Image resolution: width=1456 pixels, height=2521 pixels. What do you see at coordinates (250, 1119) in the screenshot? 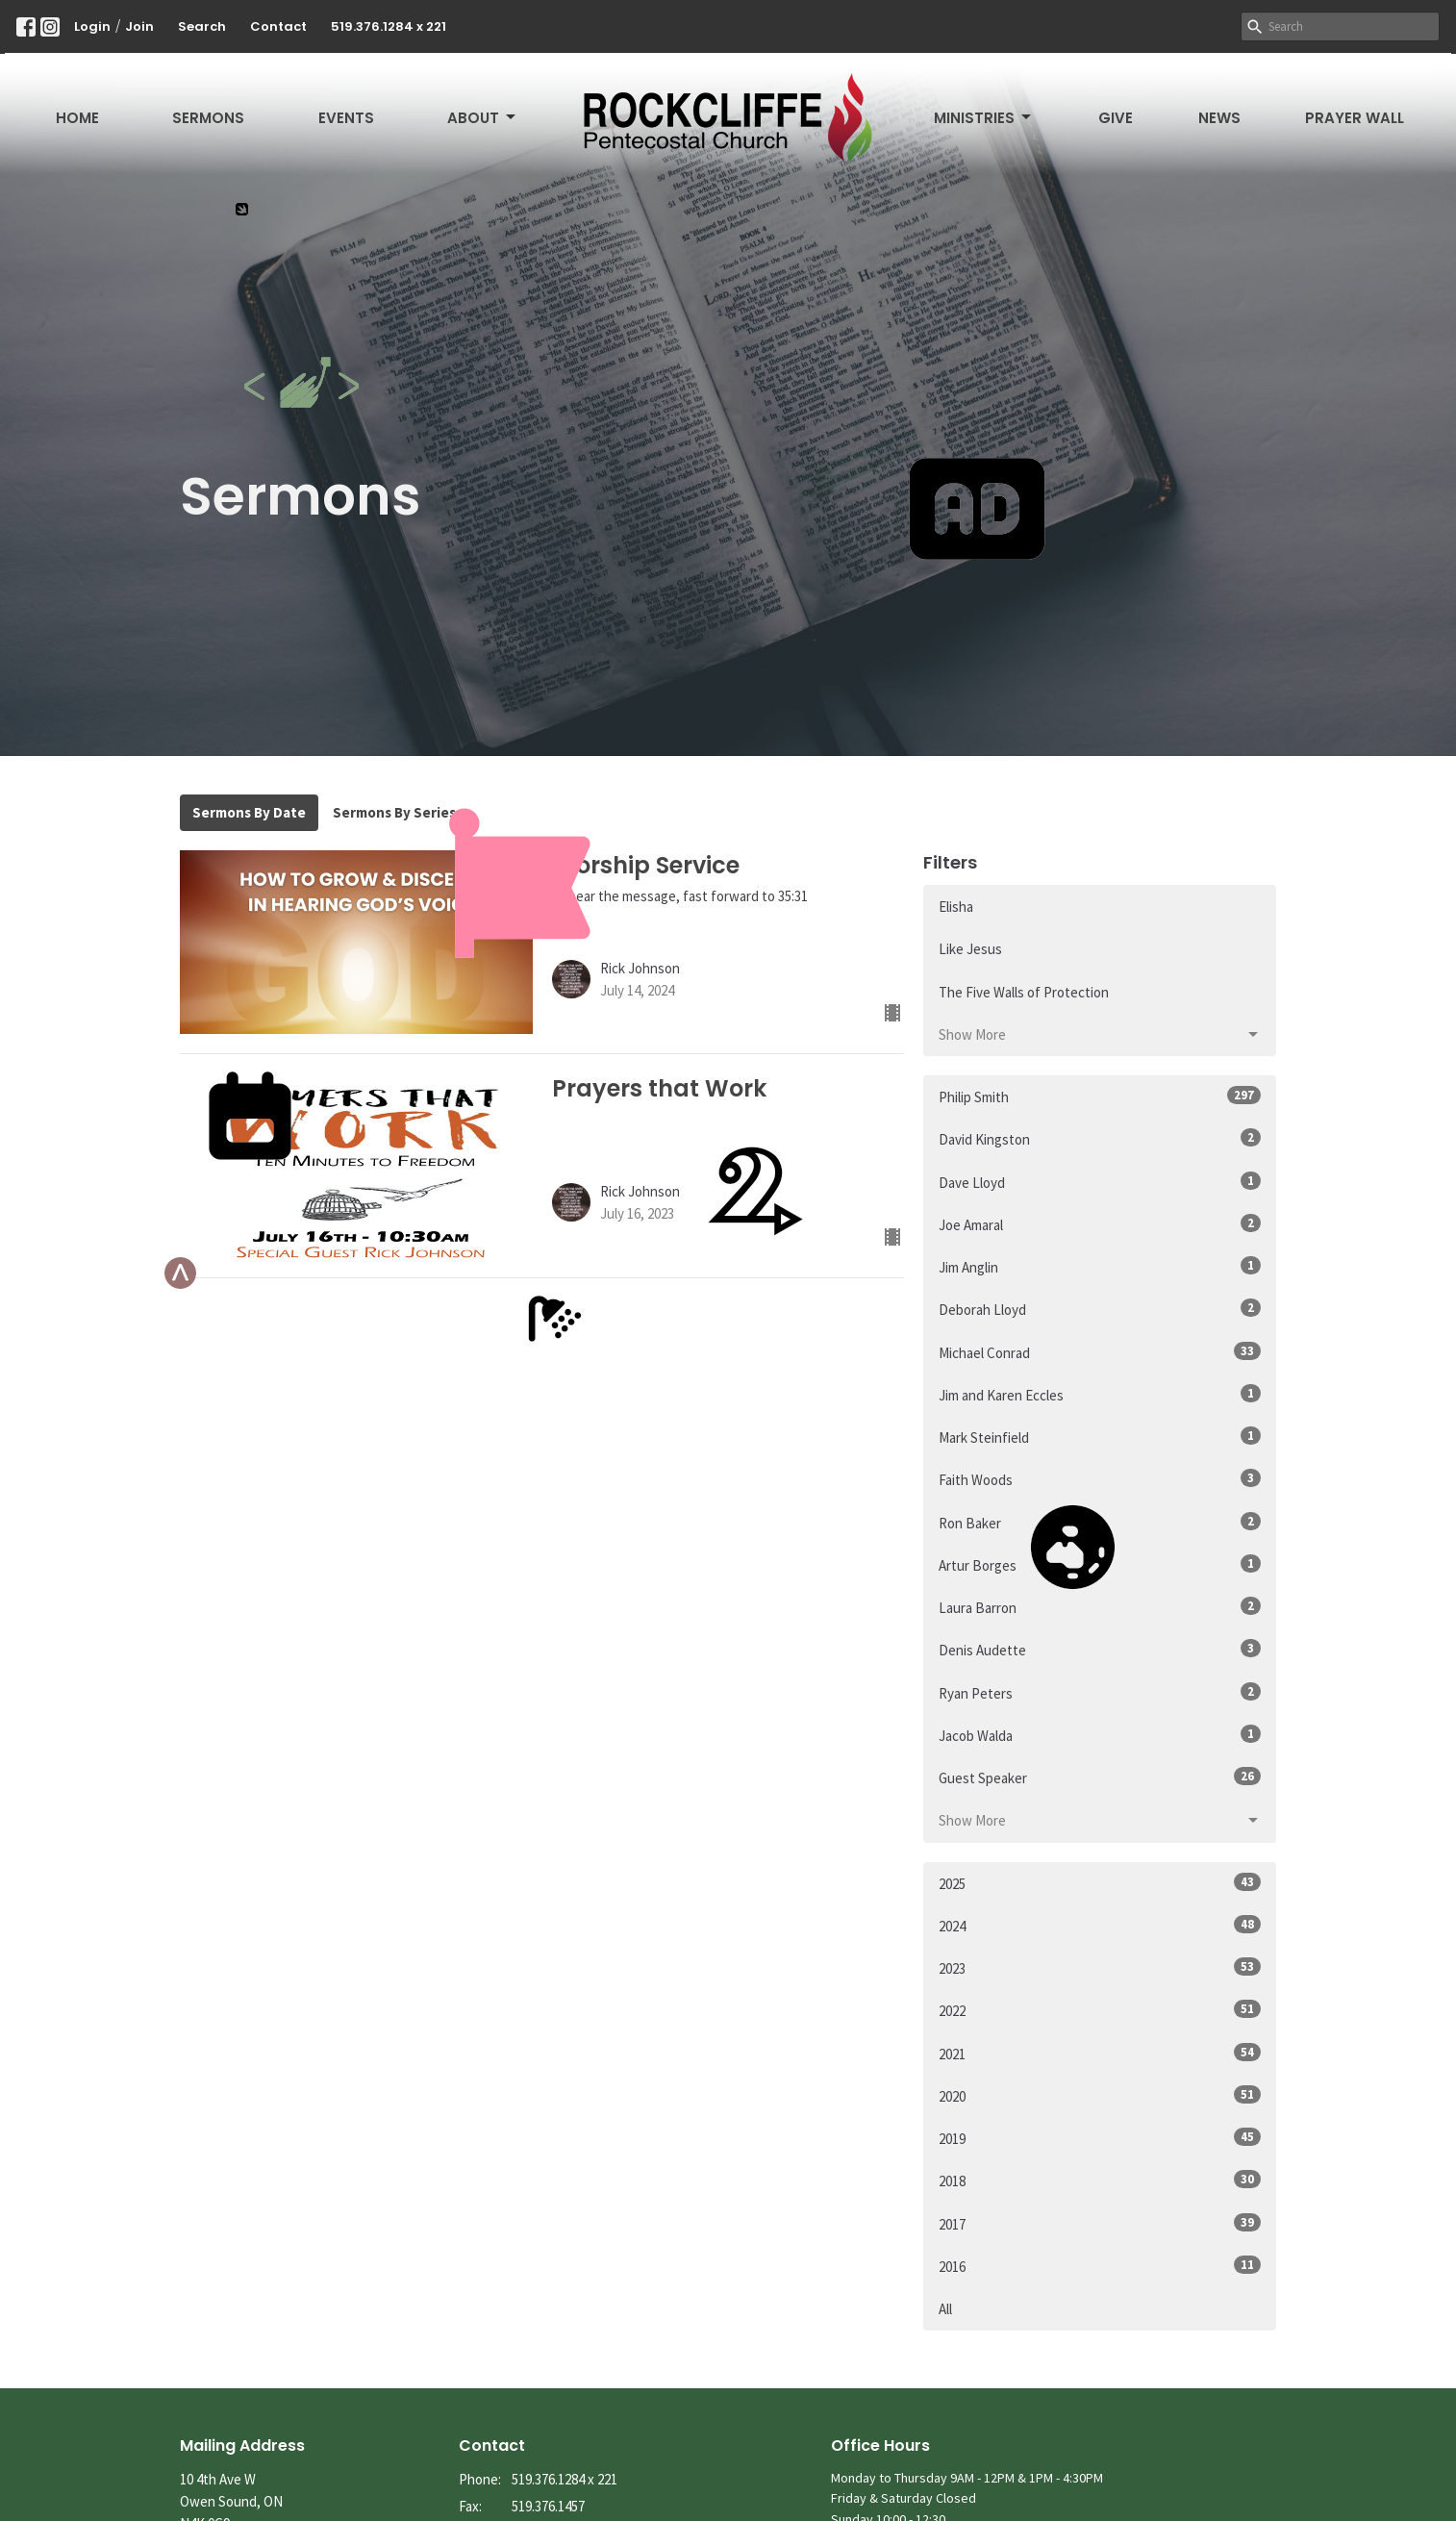
I see `view weekly calendar` at bounding box center [250, 1119].